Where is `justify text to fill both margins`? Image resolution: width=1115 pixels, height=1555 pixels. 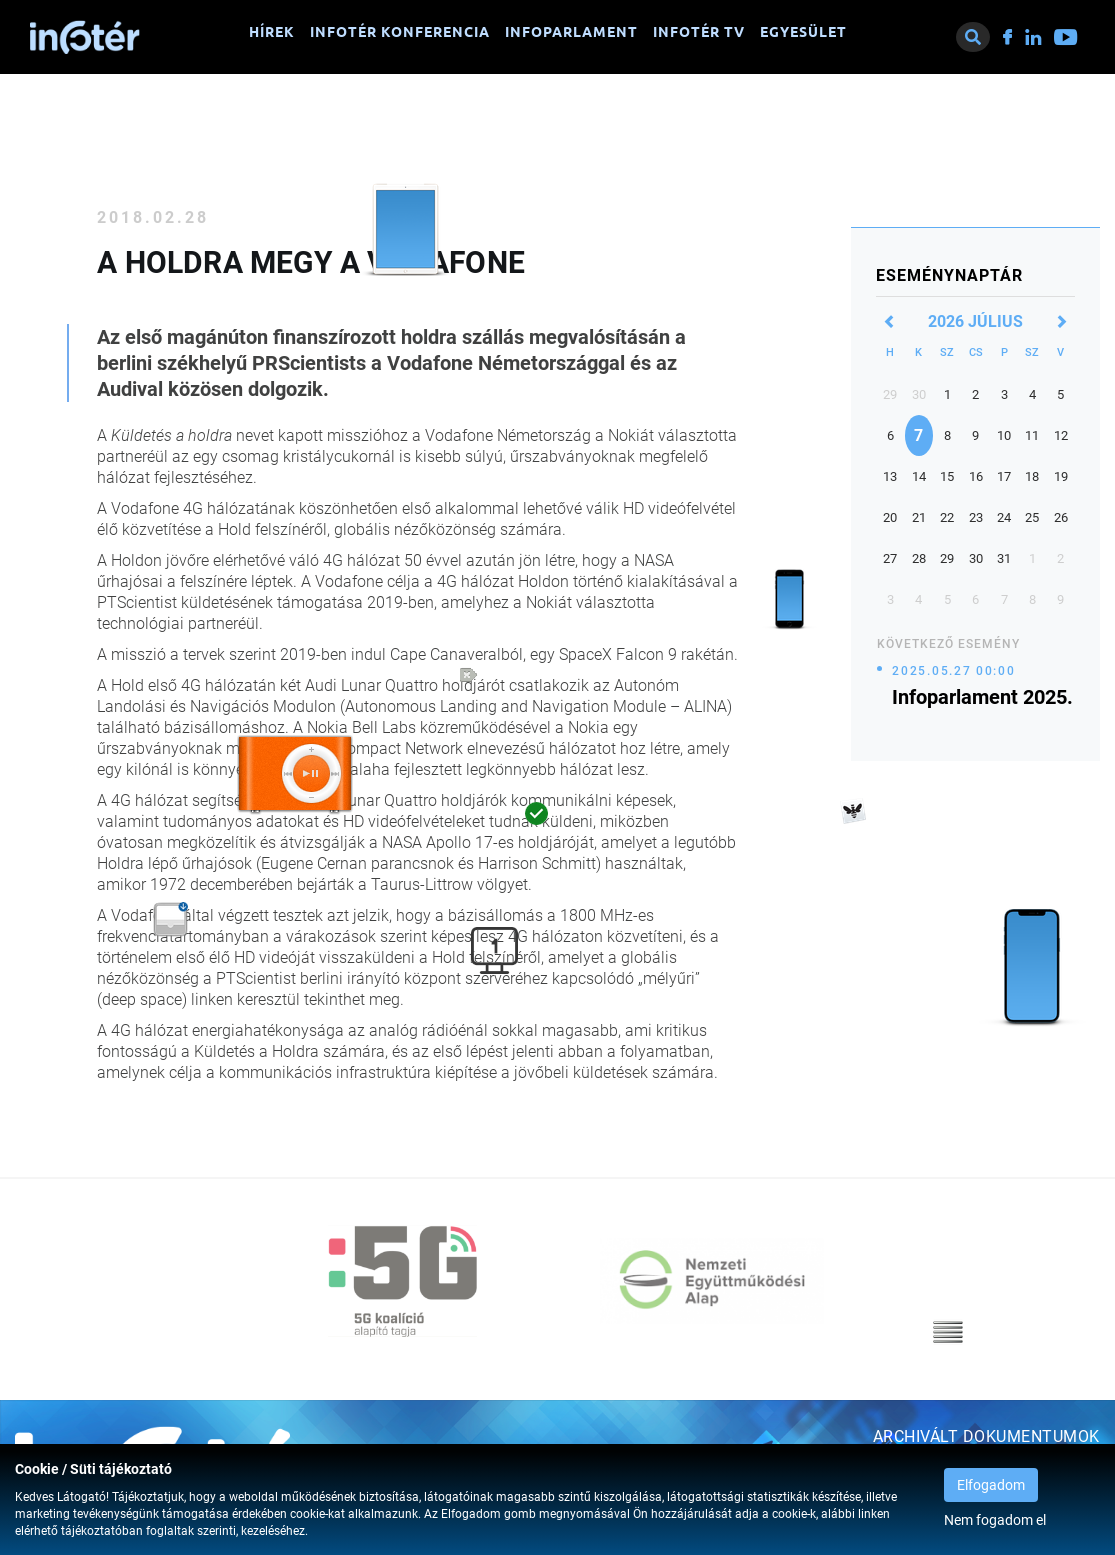 justify text to fill both margins is located at coordinates (948, 1332).